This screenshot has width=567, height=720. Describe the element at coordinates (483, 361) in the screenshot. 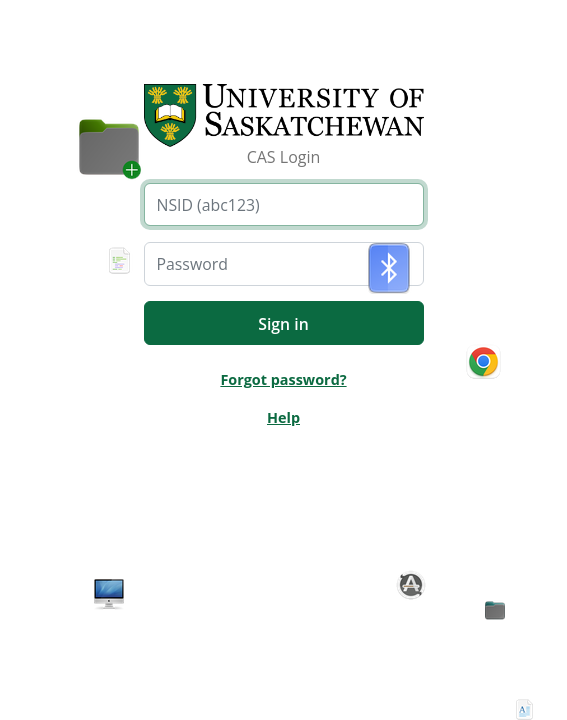

I see `open Google Chrome browser` at that location.